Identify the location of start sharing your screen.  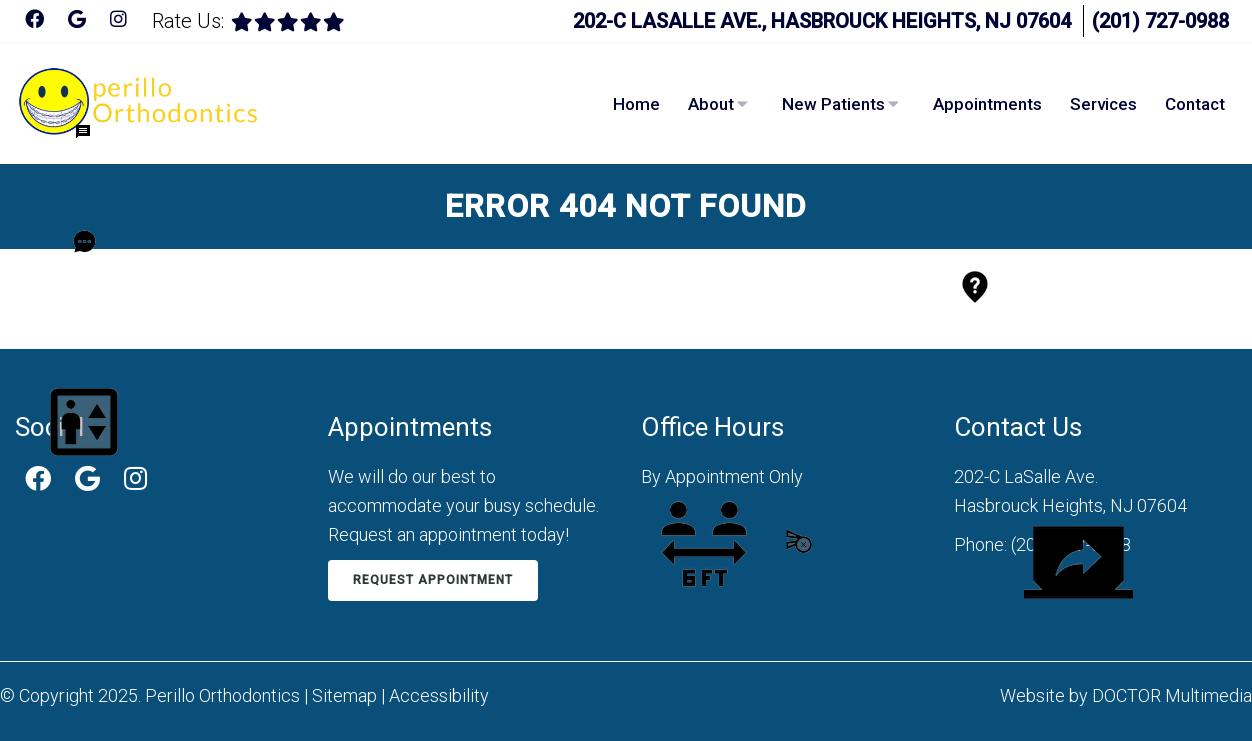
(1078, 562).